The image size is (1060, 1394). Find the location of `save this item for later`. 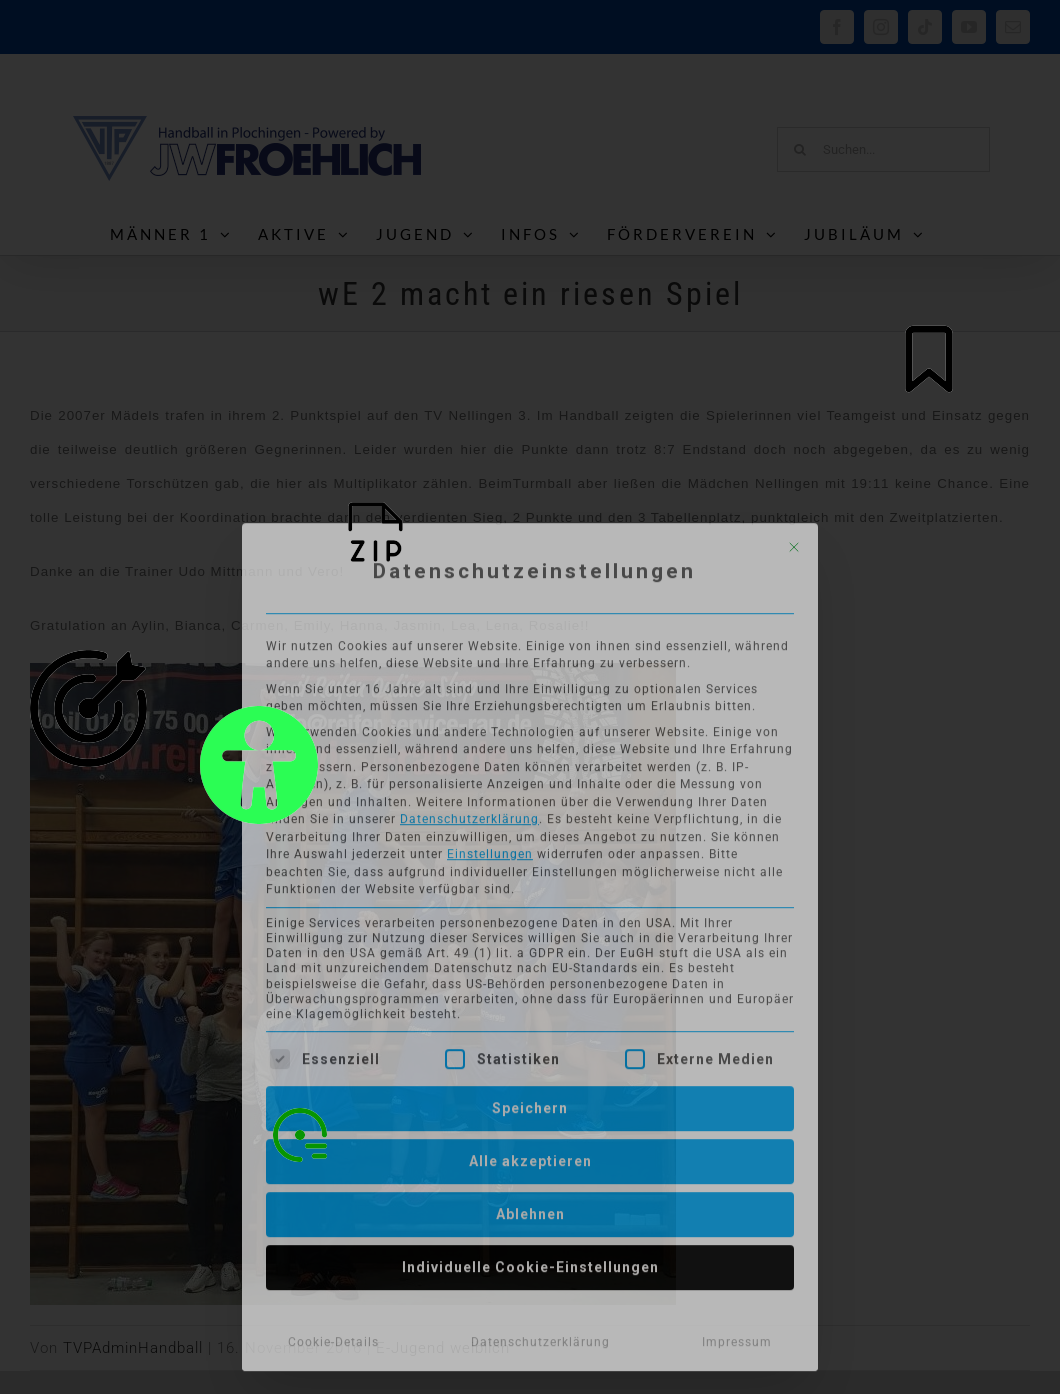

save this item for later is located at coordinates (929, 359).